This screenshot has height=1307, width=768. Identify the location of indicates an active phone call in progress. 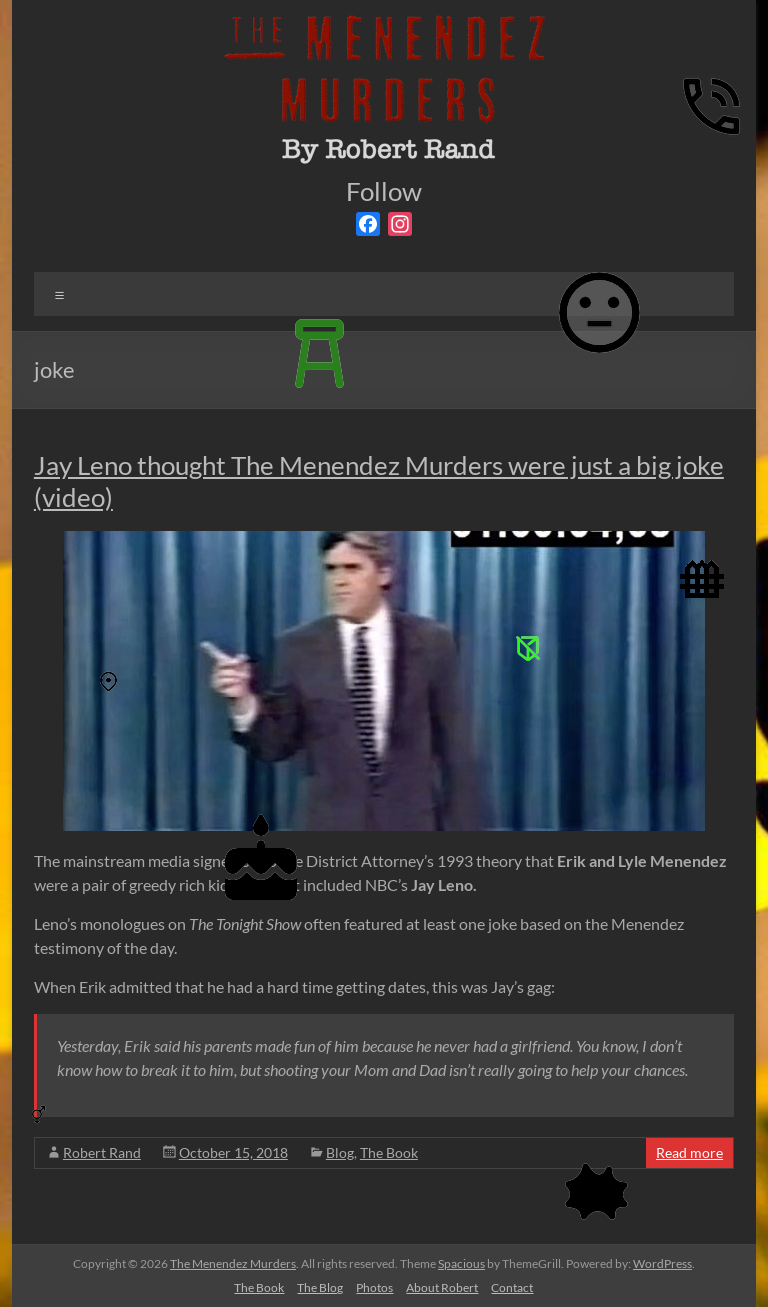
(711, 106).